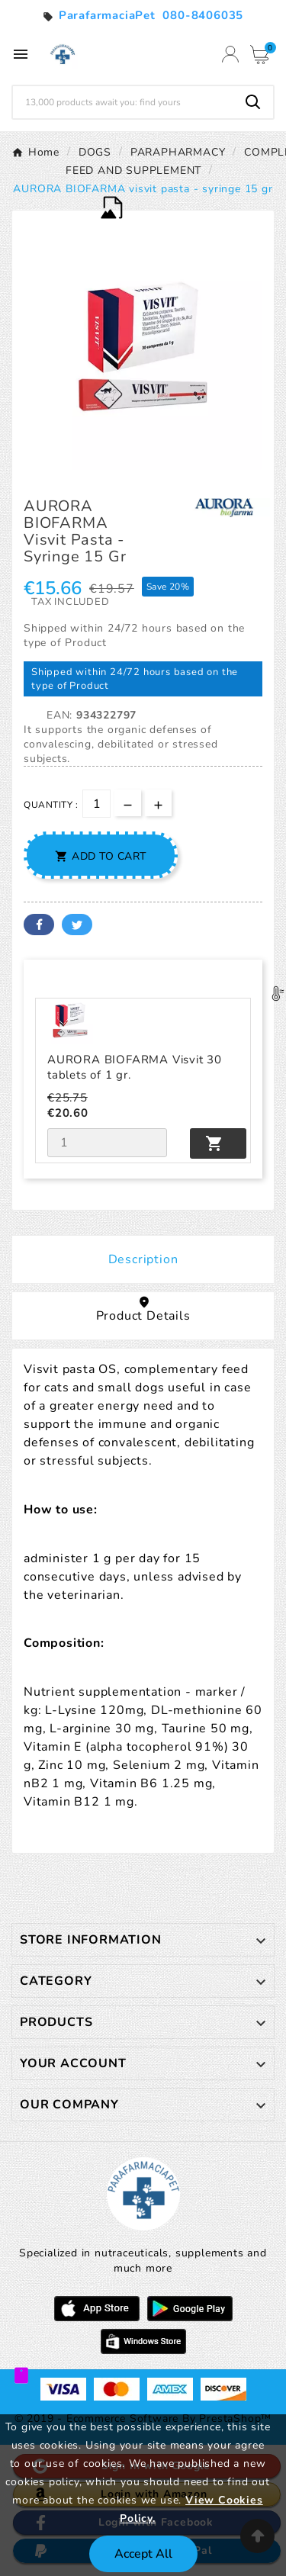 The width and height of the screenshot is (286, 2576). What do you see at coordinates (21, 2375) in the screenshot?
I see `access tablet camera settings` at bounding box center [21, 2375].